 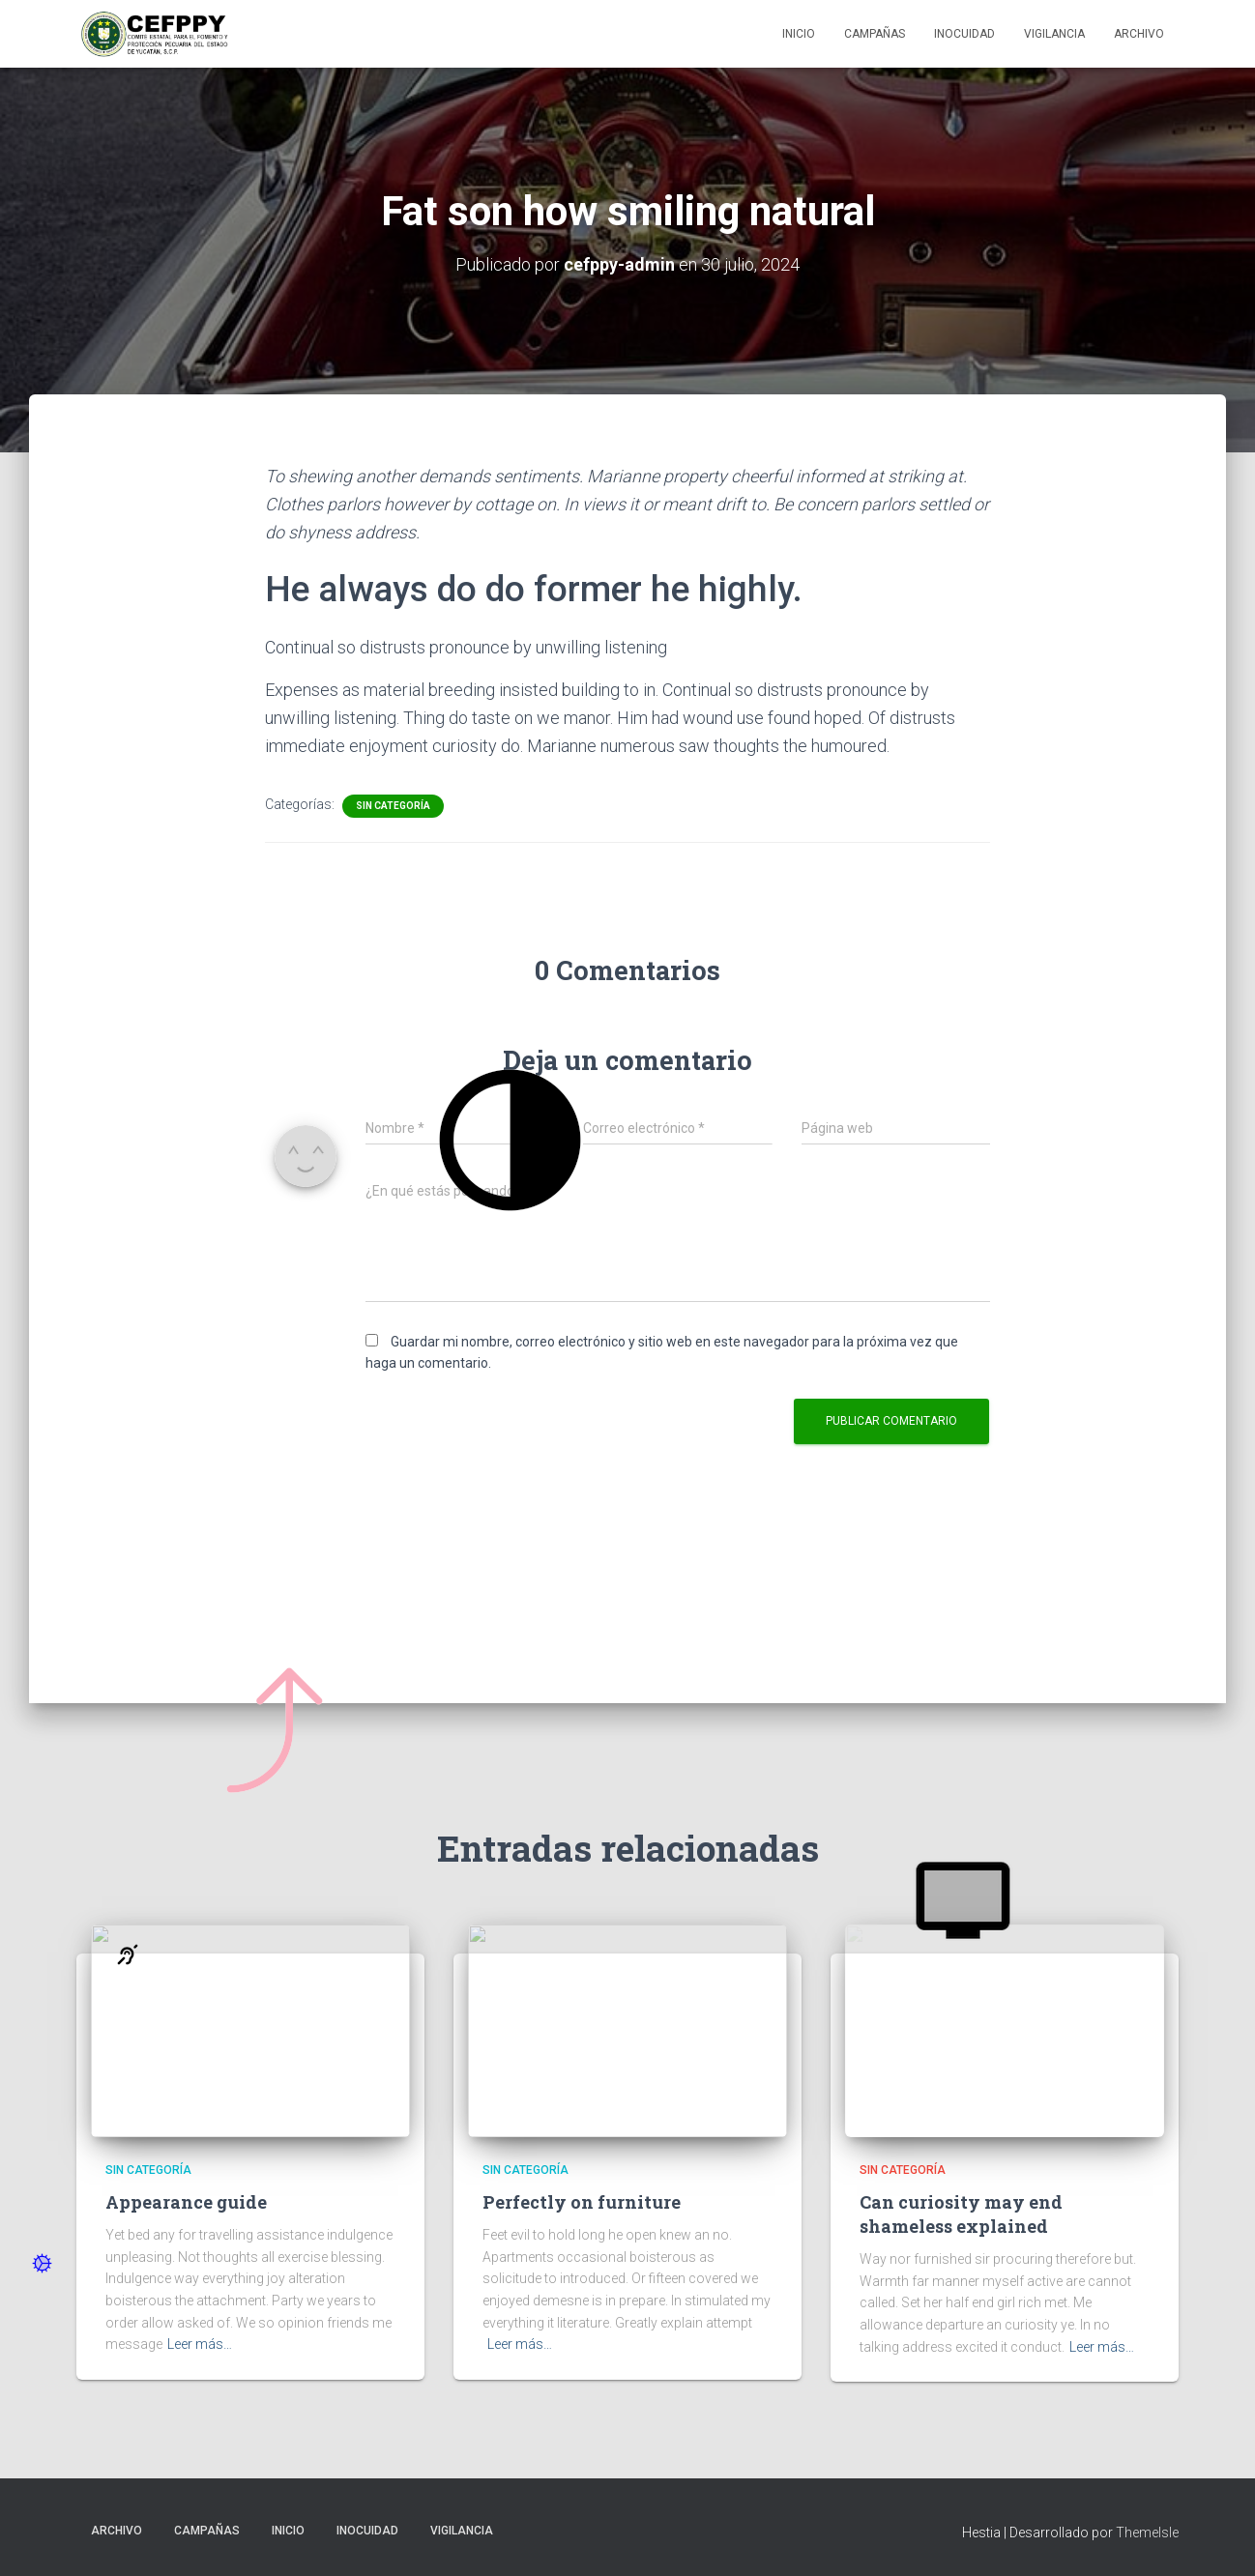 I want to click on go back and up in navigation, so click(x=275, y=1730).